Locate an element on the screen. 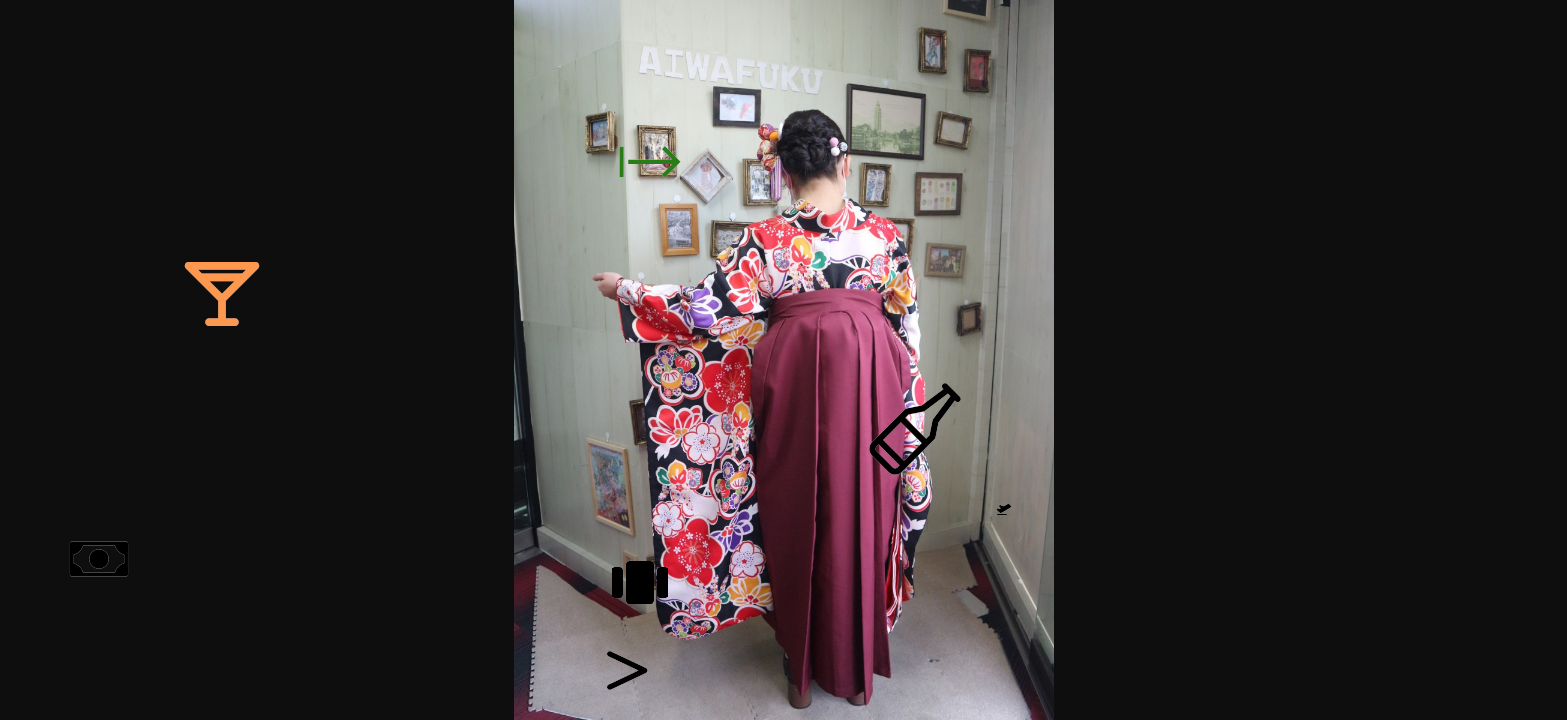 This screenshot has width=1567, height=720. navigate to the next item or page is located at coordinates (624, 670).